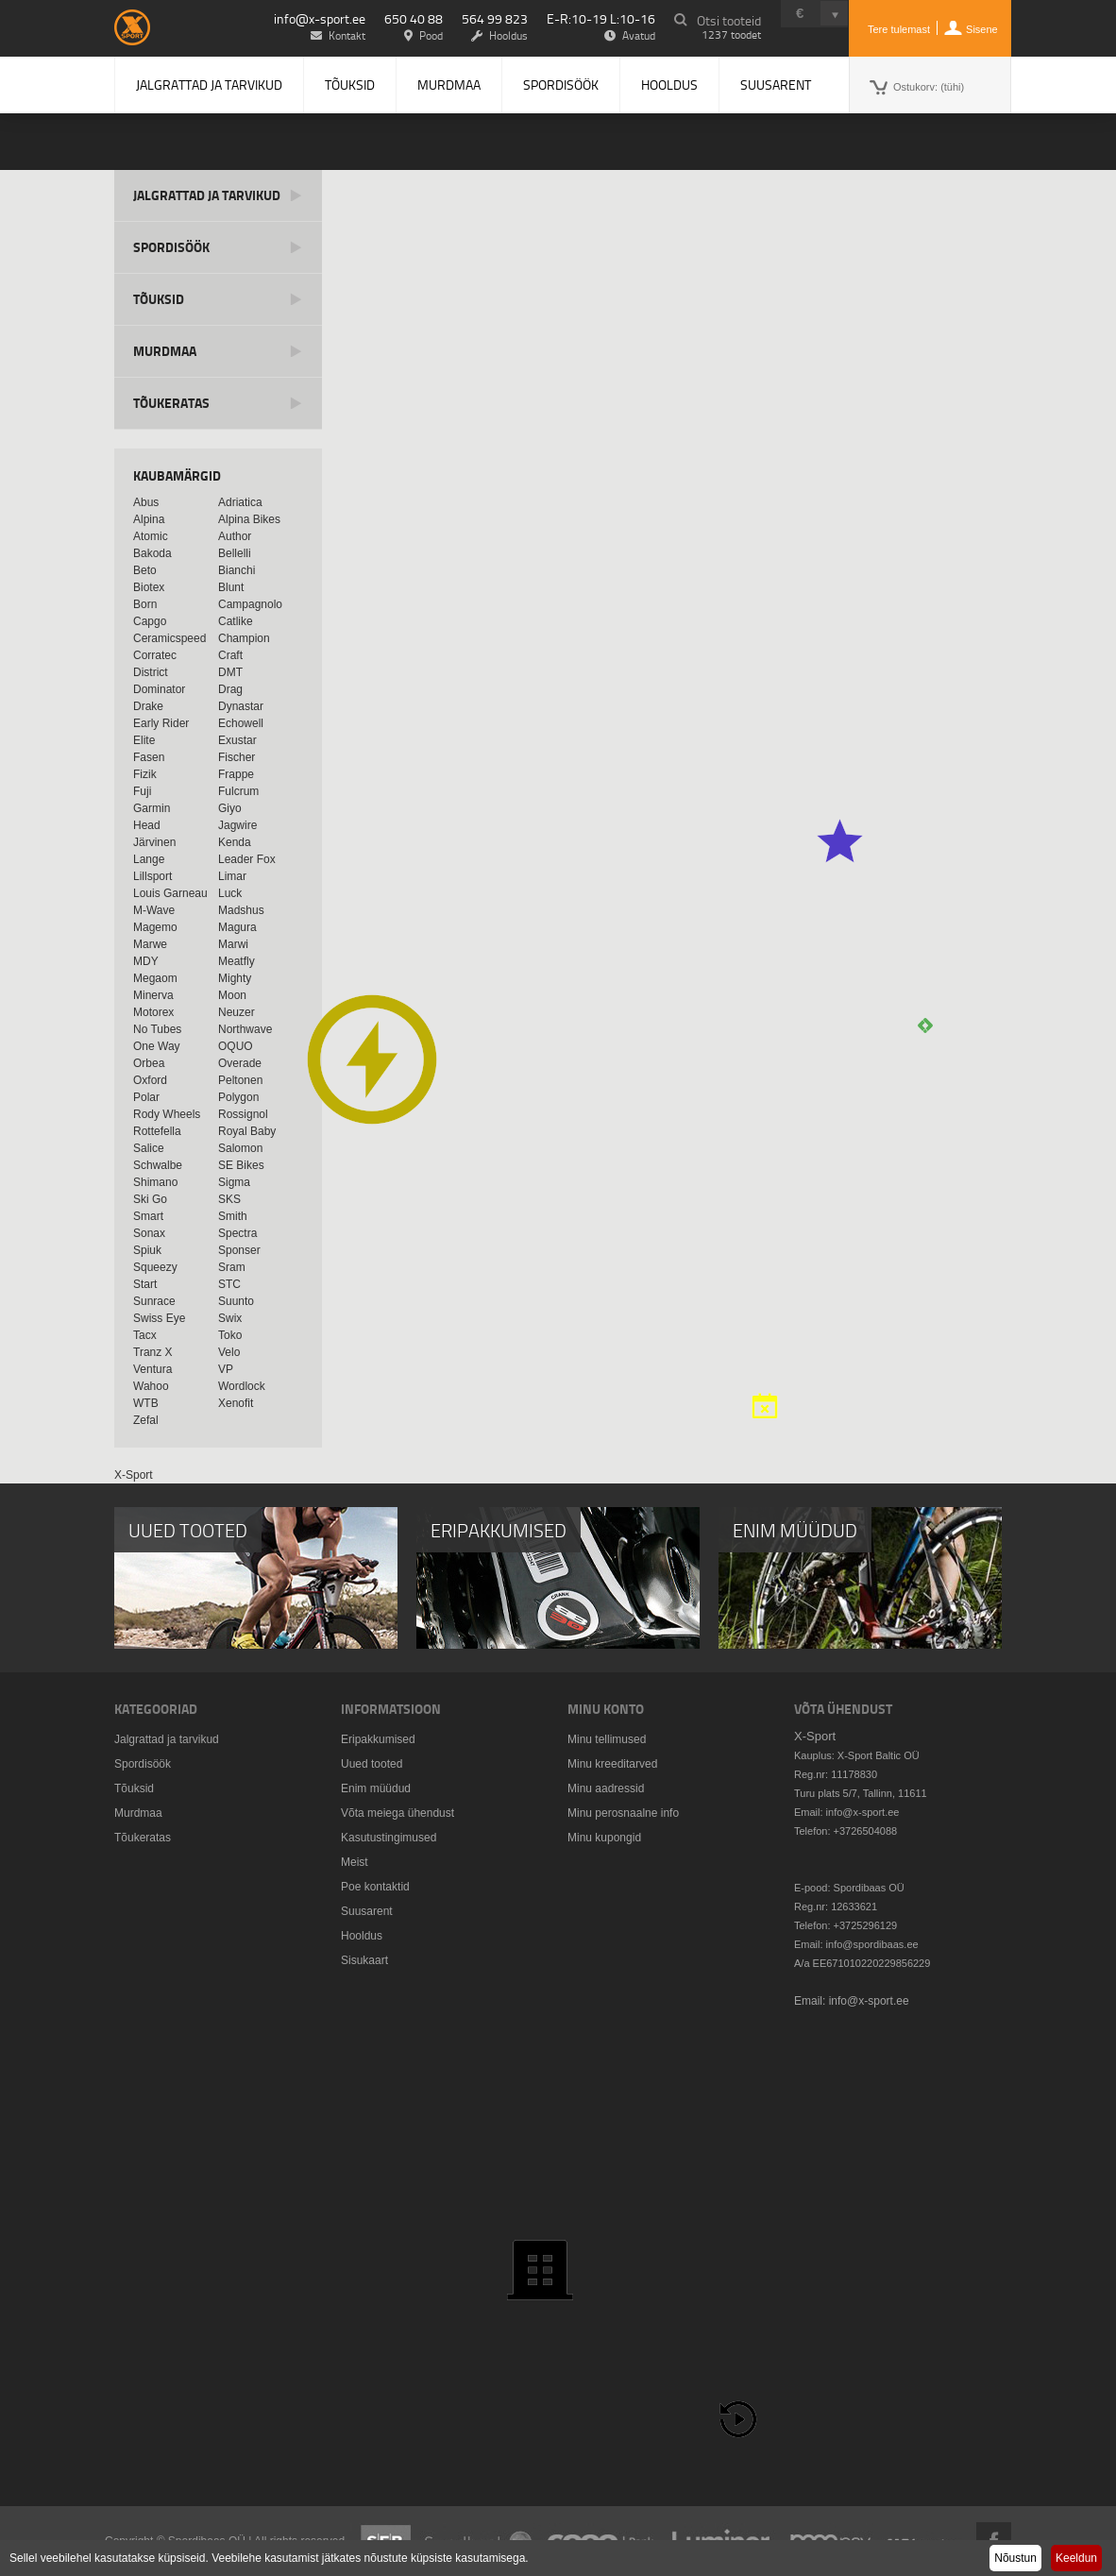 This screenshot has width=1116, height=2576. Describe the element at coordinates (540, 2270) in the screenshot. I see `view building or property details` at that location.